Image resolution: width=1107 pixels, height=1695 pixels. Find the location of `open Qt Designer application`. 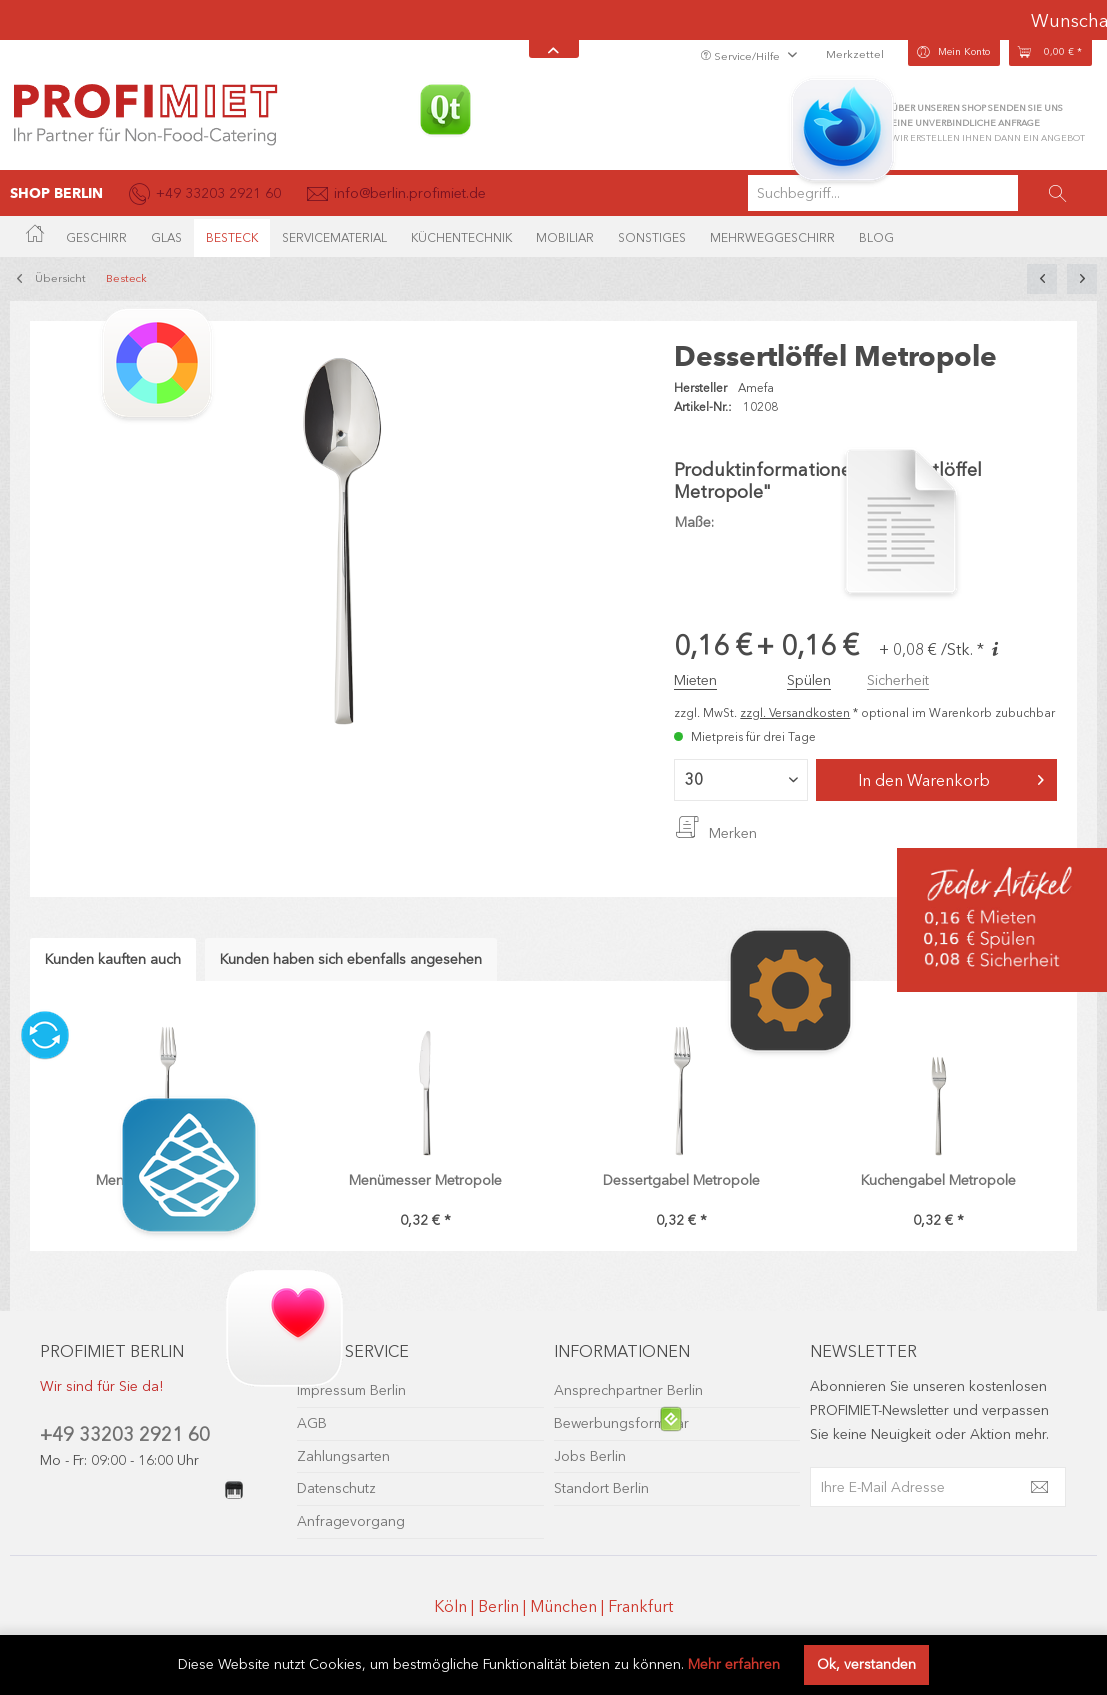

open Qt Designer application is located at coordinates (445, 109).